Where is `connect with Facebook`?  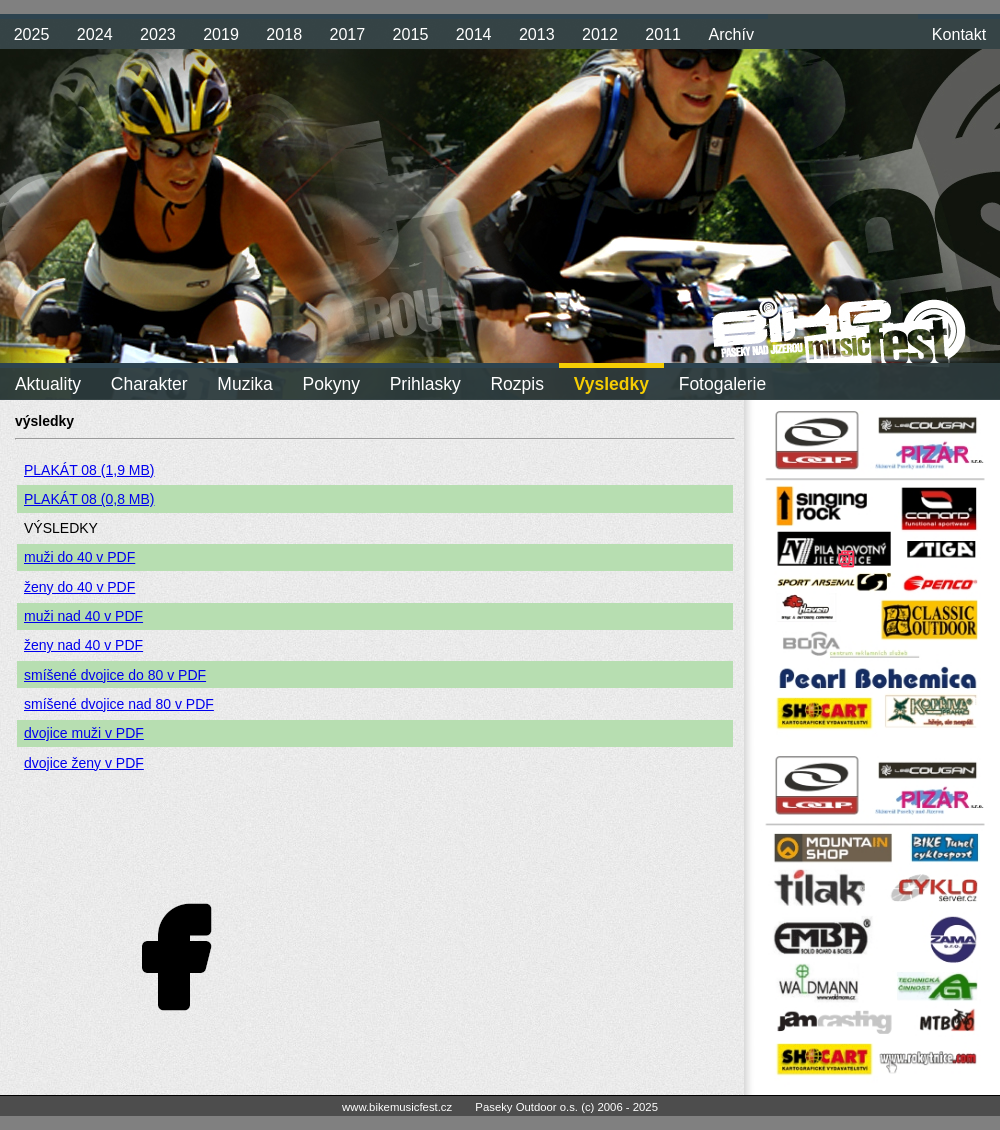
connect with Facebook is located at coordinates (174, 957).